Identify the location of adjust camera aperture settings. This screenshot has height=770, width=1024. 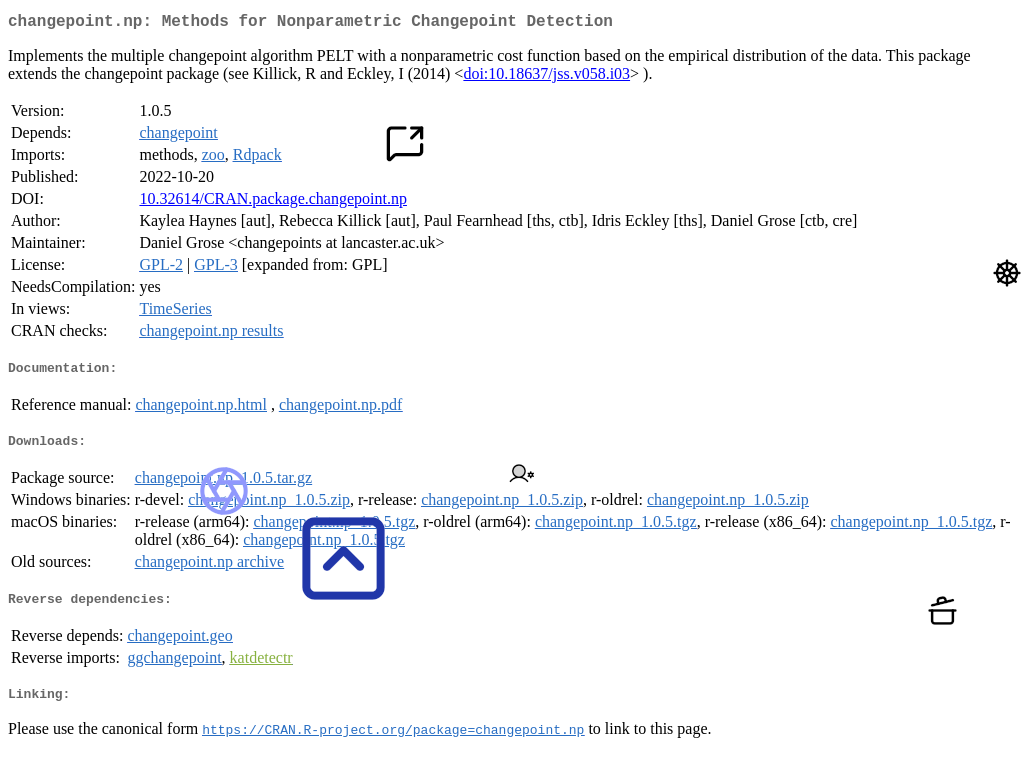
(224, 491).